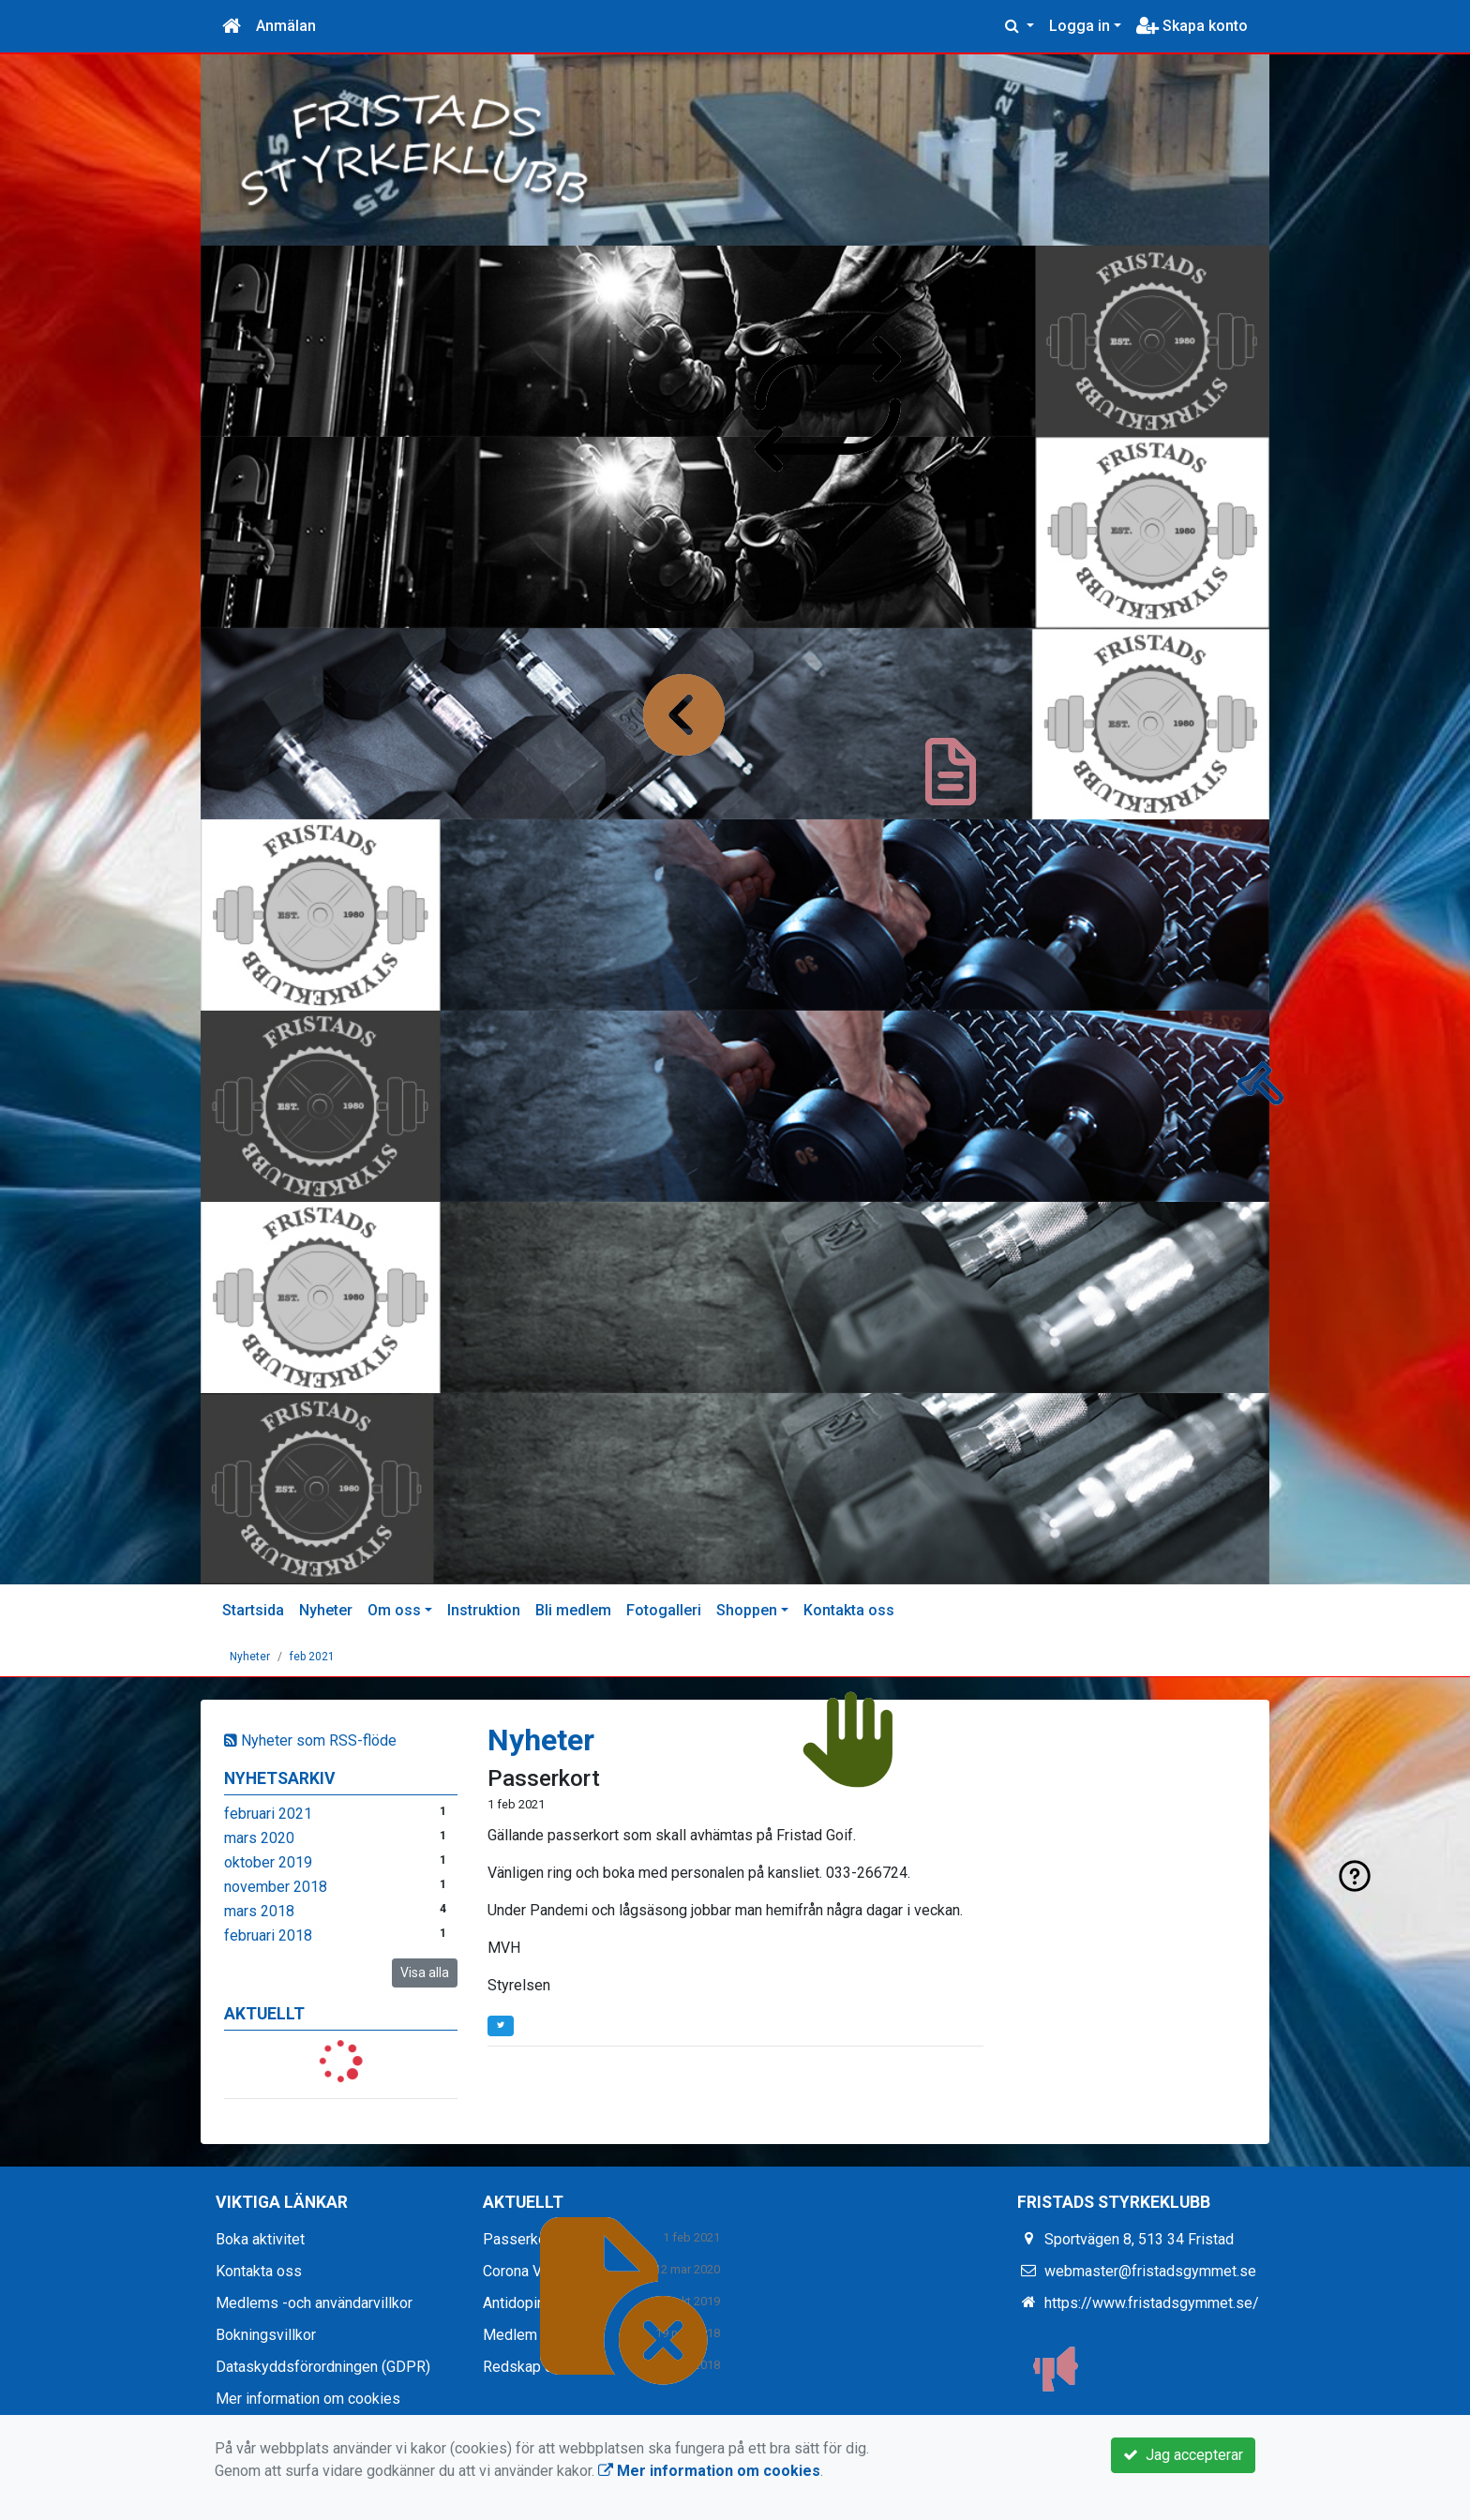 Image resolution: width=1470 pixels, height=2520 pixels. I want to click on make an announcement or broadcast, so click(1056, 2369).